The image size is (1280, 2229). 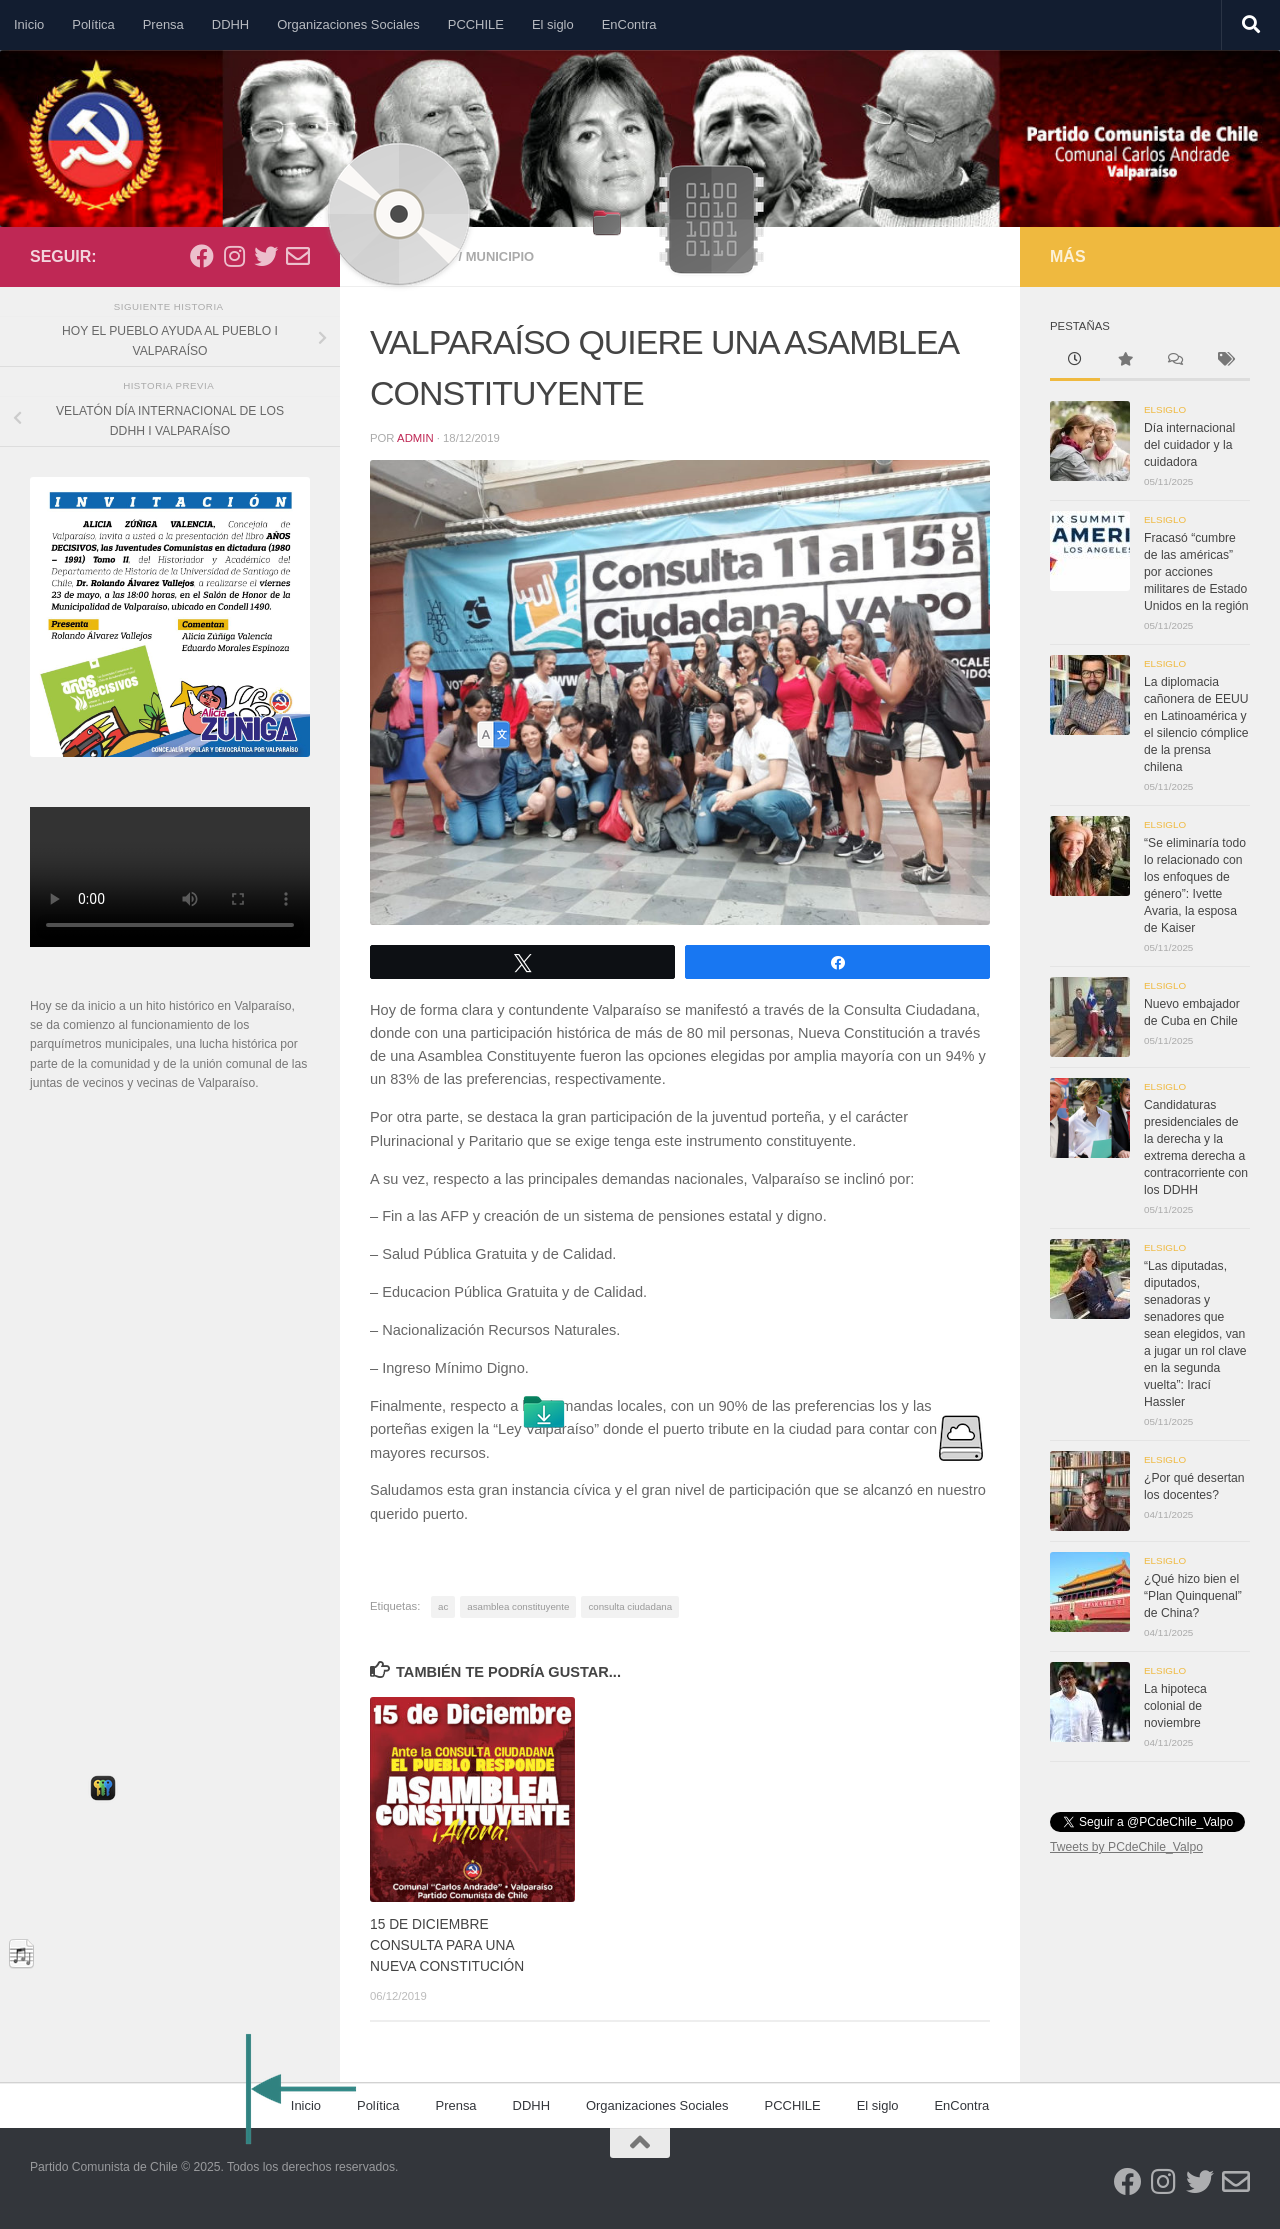 What do you see at coordinates (544, 1413) in the screenshot?
I see `open your downloads folder` at bounding box center [544, 1413].